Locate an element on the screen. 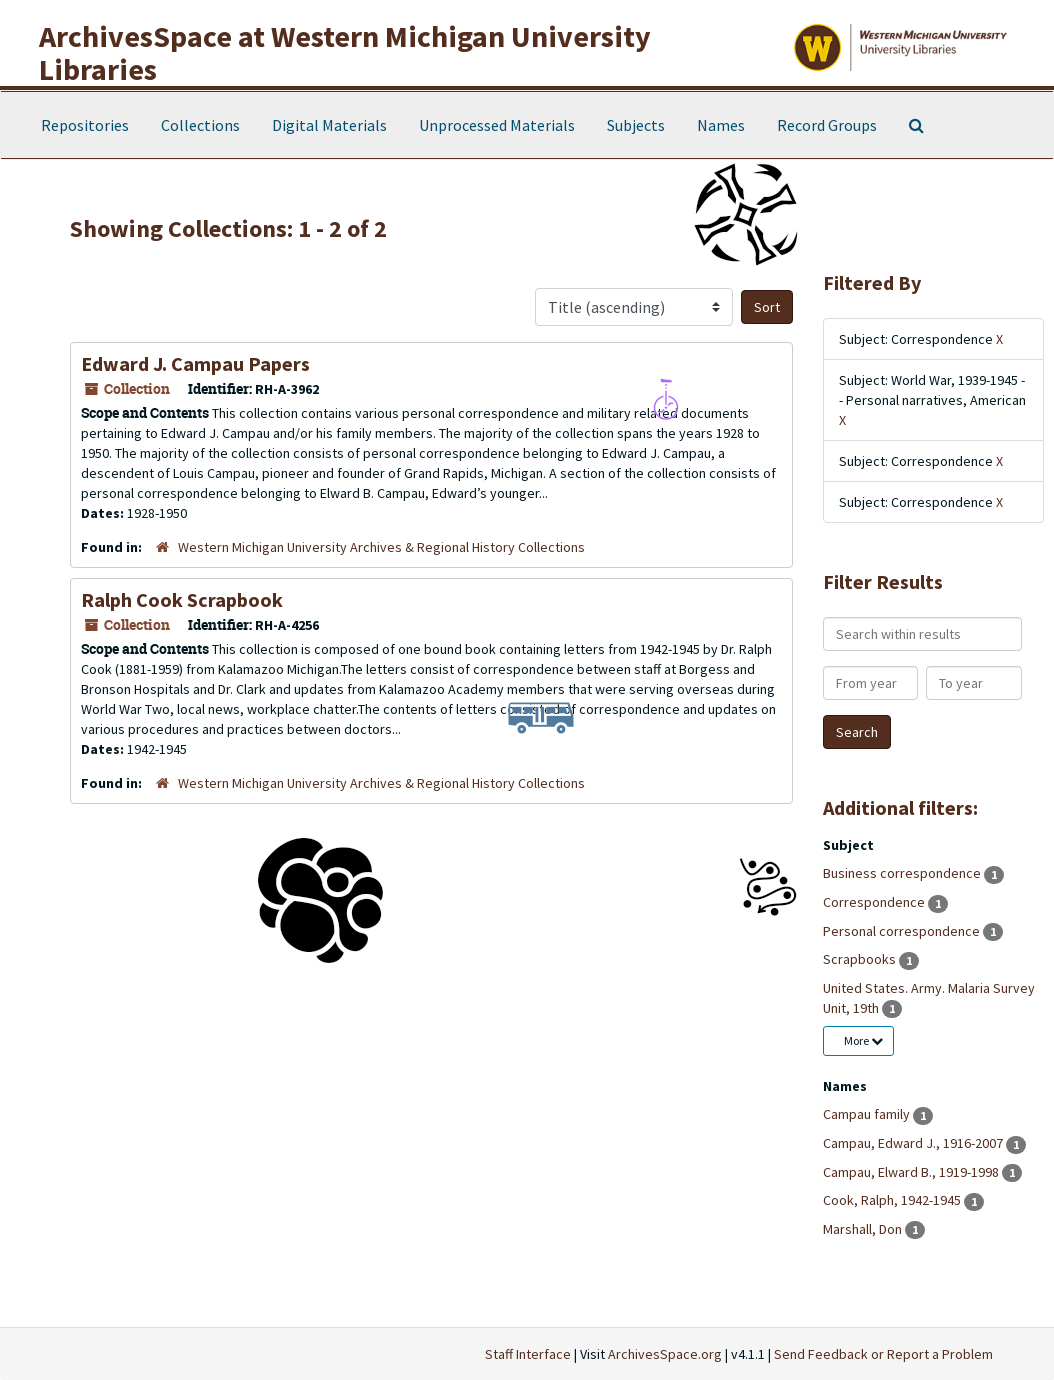 This screenshot has height=1380, width=1054. indicates a returning or cyclical action is located at coordinates (745, 214).